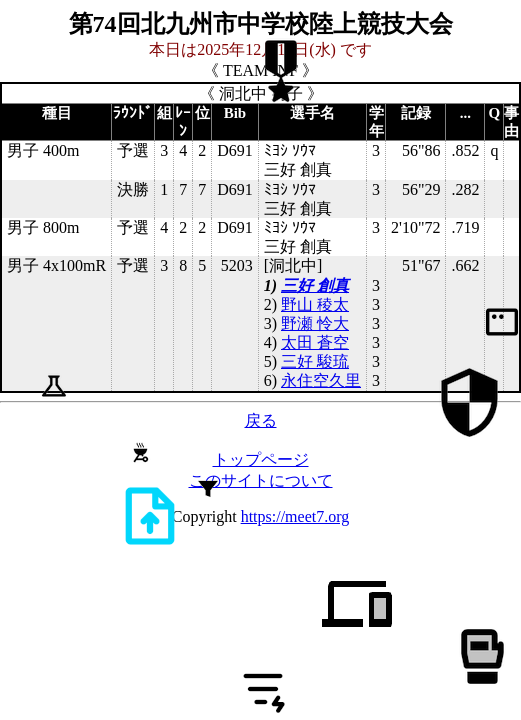  What do you see at coordinates (281, 72) in the screenshot?
I see `view achievements or awards` at bounding box center [281, 72].